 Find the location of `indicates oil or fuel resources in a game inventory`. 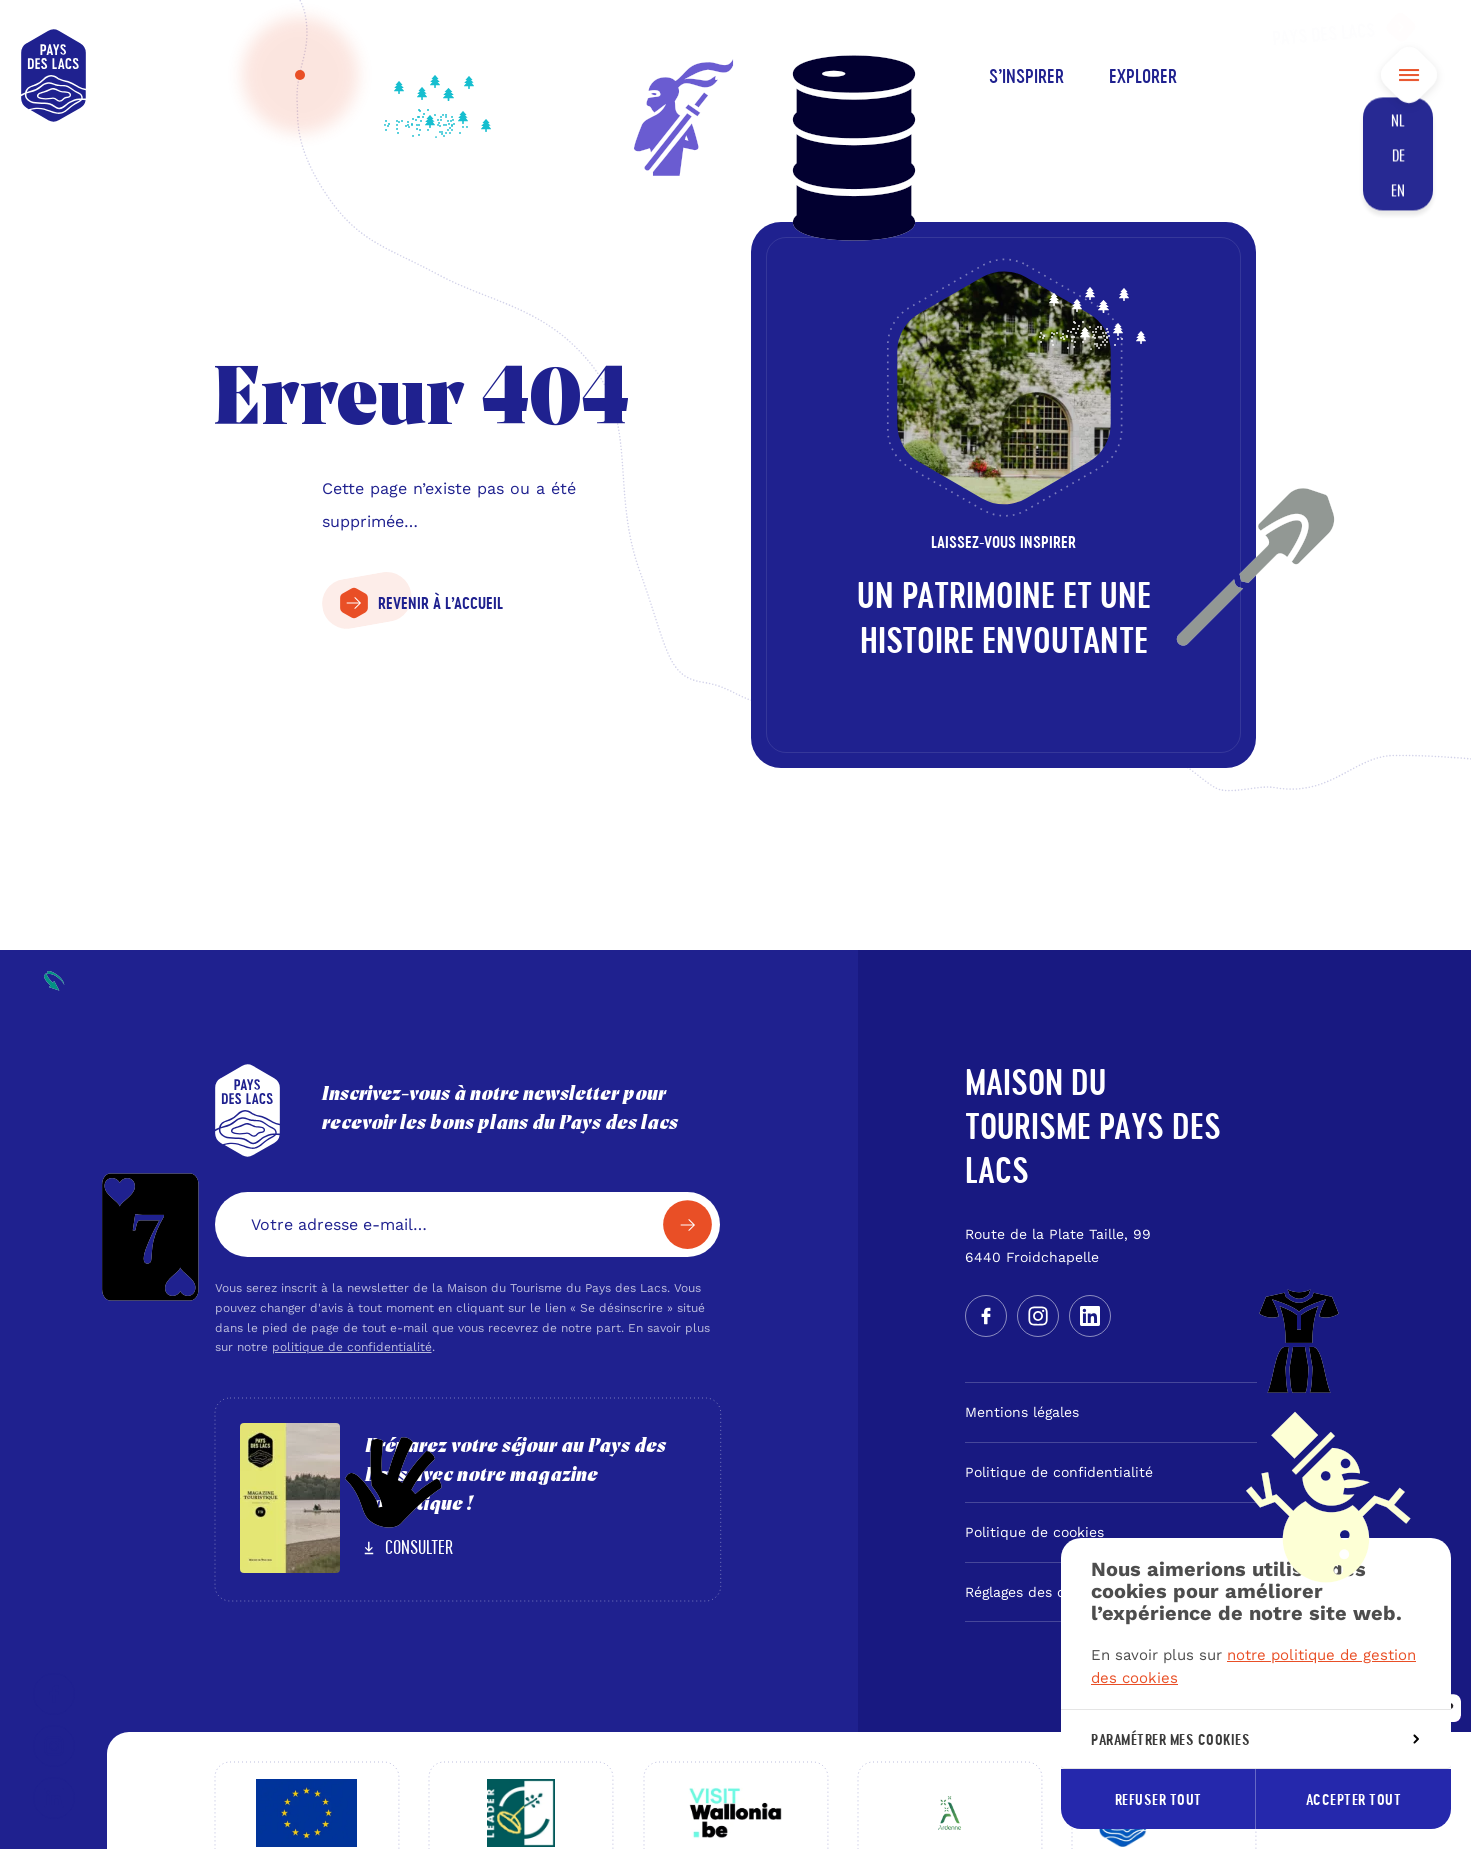

indicates oil or fuel resources in a game inventory is located at coordinates (854, 148).